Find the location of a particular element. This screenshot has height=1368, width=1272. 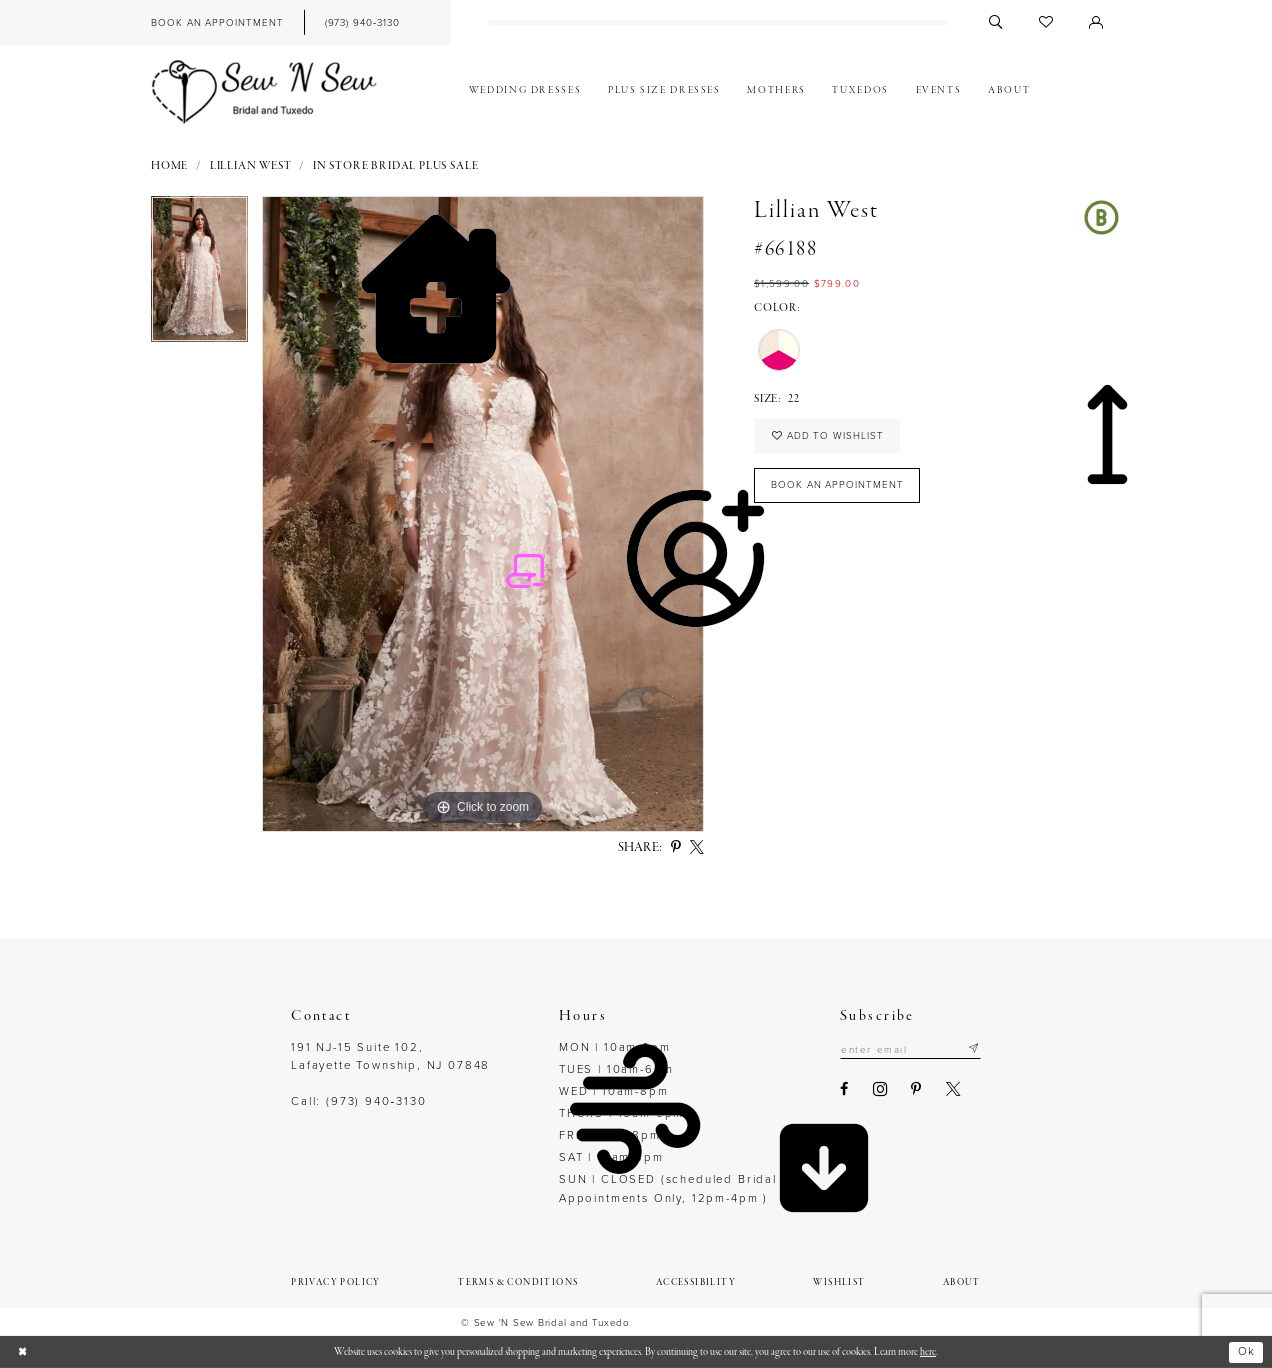

remove a script or code file is located at coordinates (525, 571).